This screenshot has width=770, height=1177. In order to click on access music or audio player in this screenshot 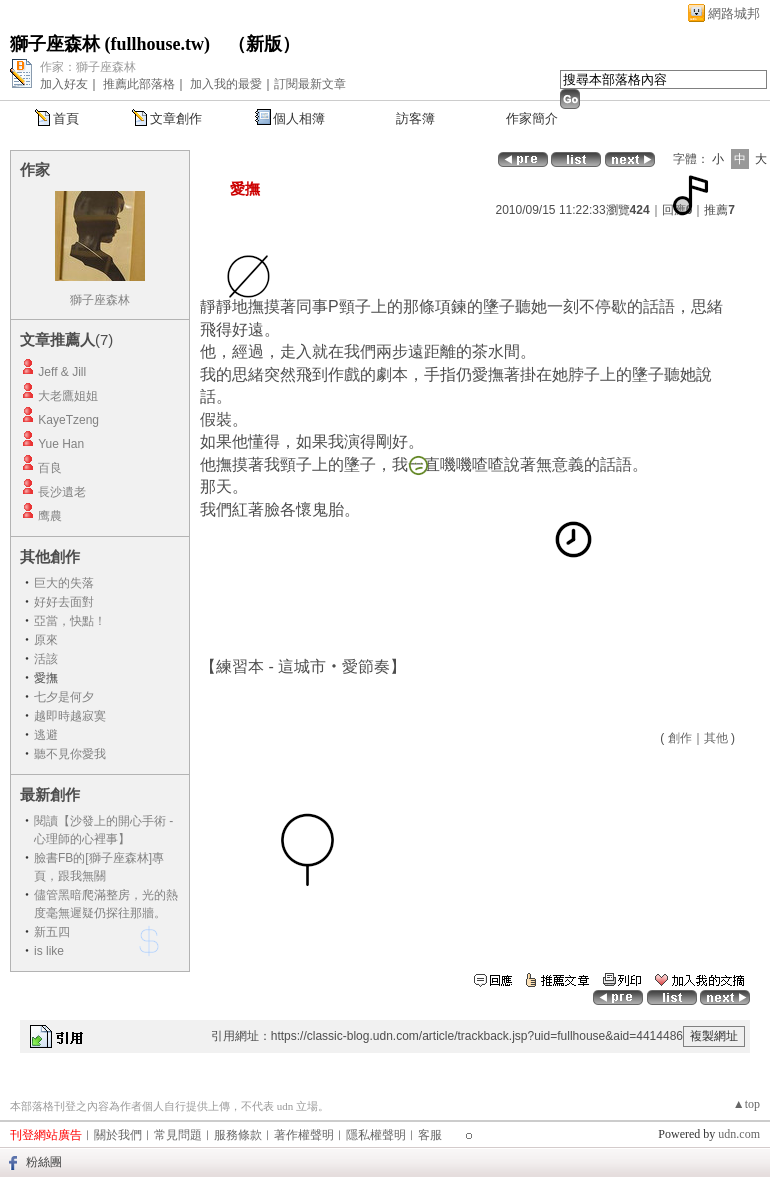, I will do `click(690, 194)`.